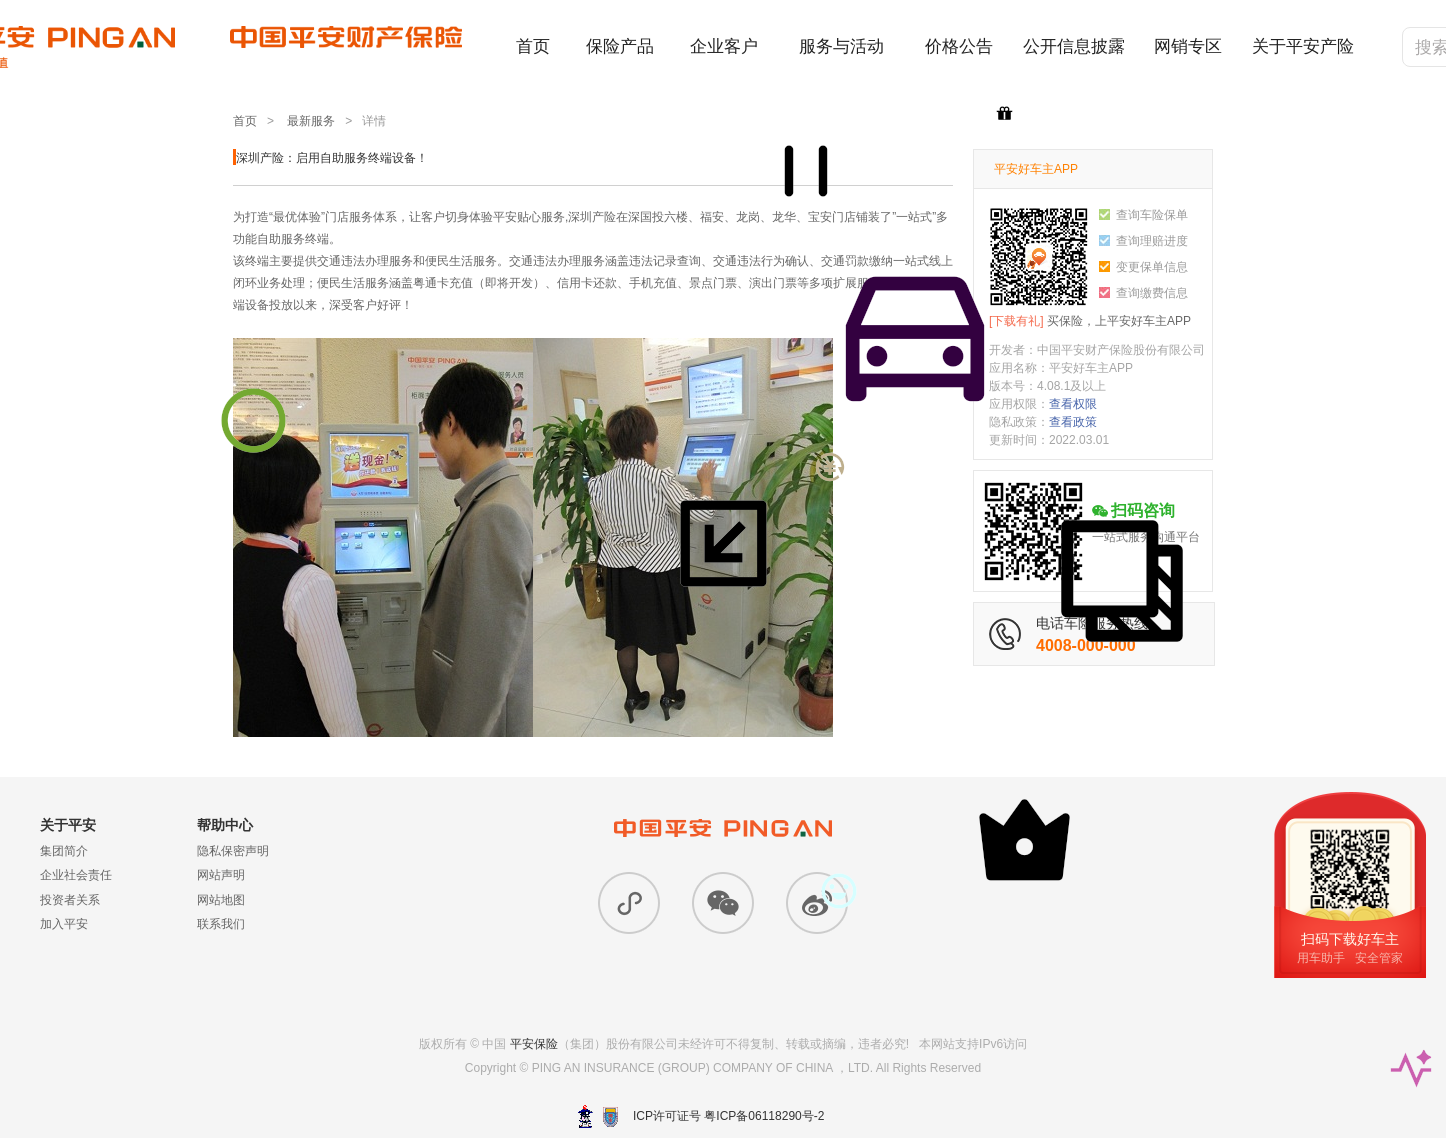  I want to click on unselected checkbox or radio button option, so click(253, 420).